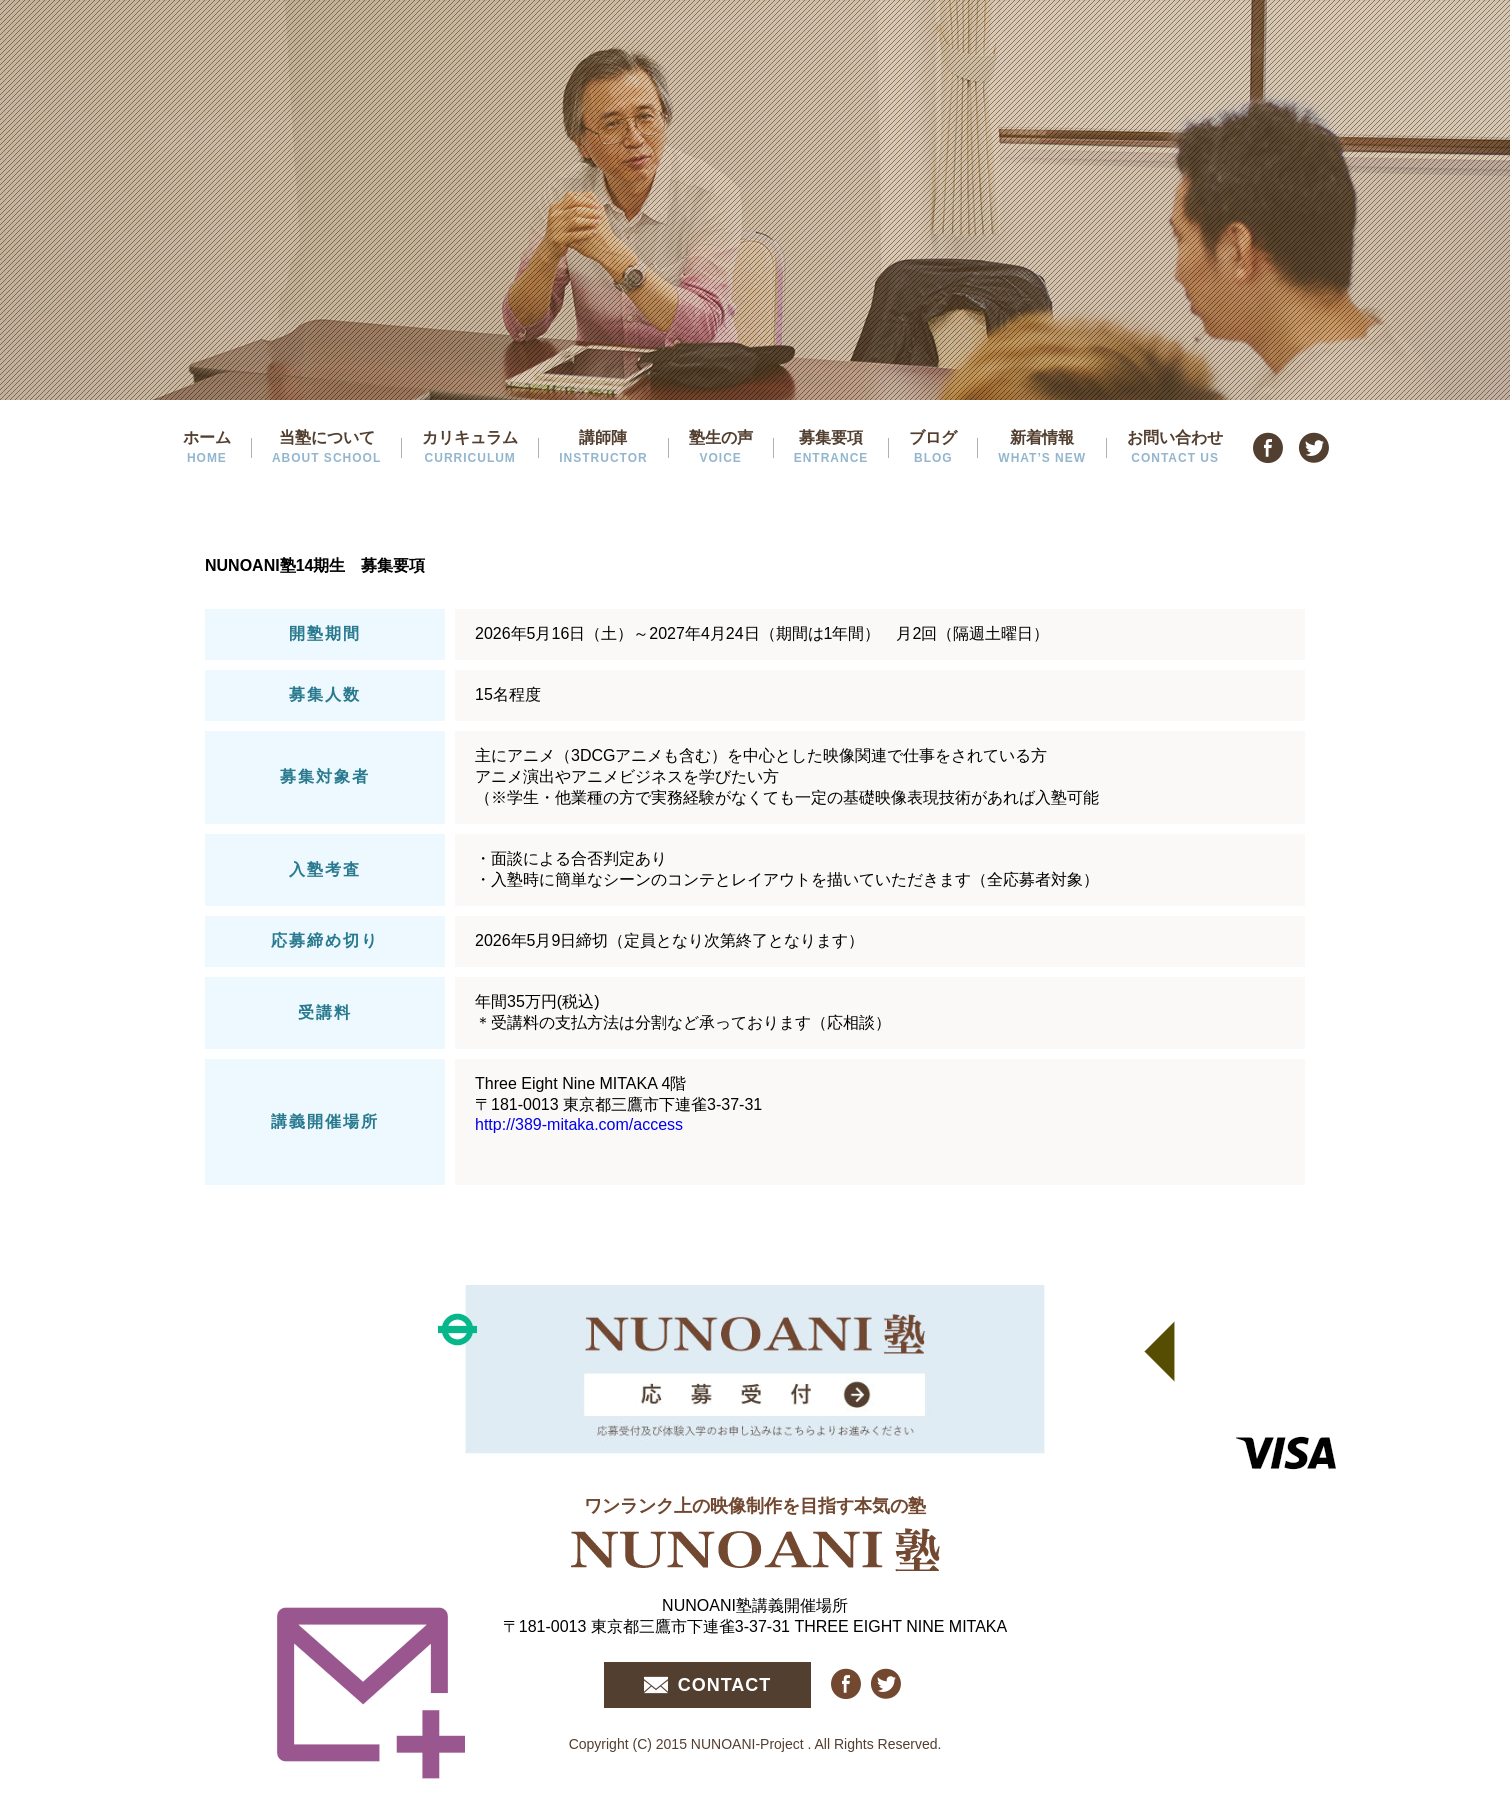  I want to click on transport for london official logo, so click(457, 1329).